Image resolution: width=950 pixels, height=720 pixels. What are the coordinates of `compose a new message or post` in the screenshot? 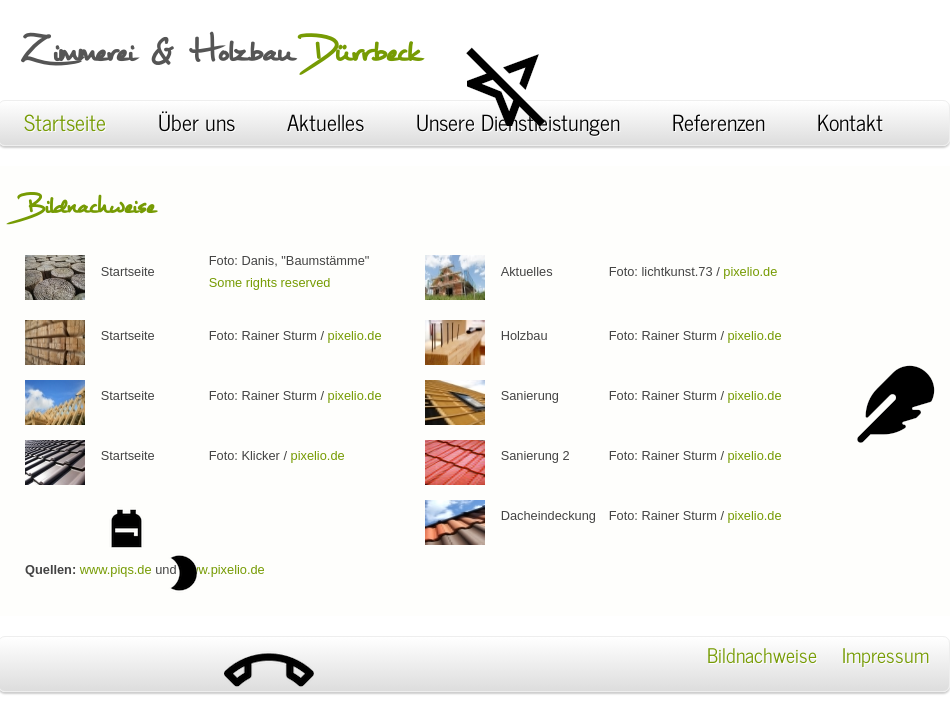 It's located at (895, 405).